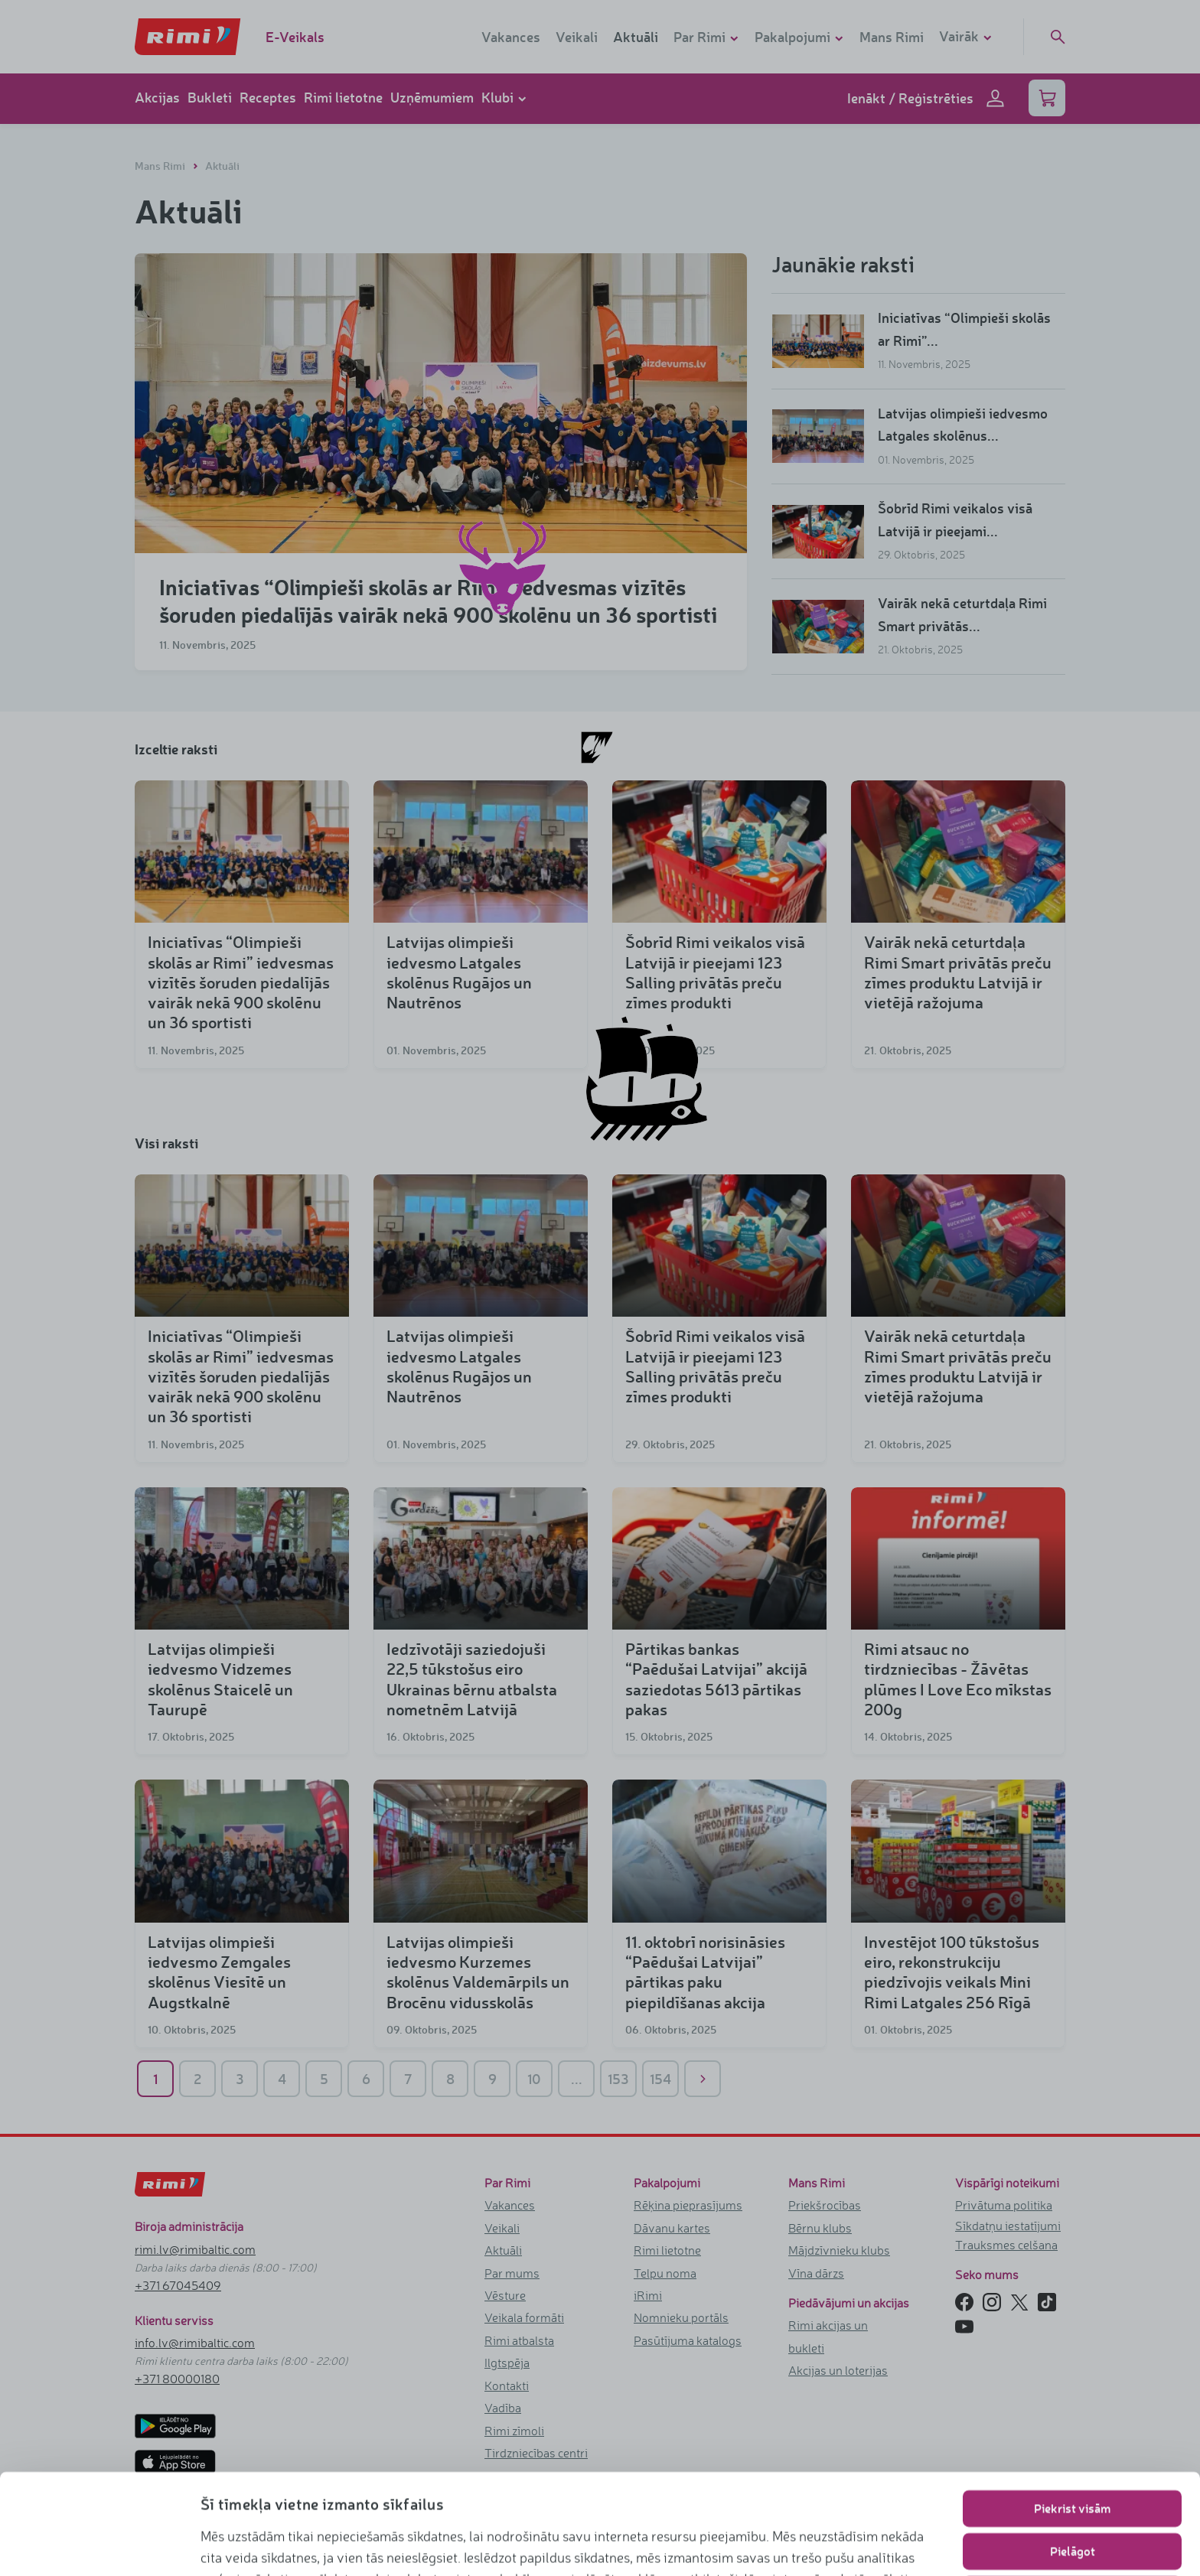 Image resolution: width=1200 pixels, height=2576 pixels. Describe the element at coordinates (647, 1079) in the screenshot. I see `select ancient naval unit in strategy game` at that location.